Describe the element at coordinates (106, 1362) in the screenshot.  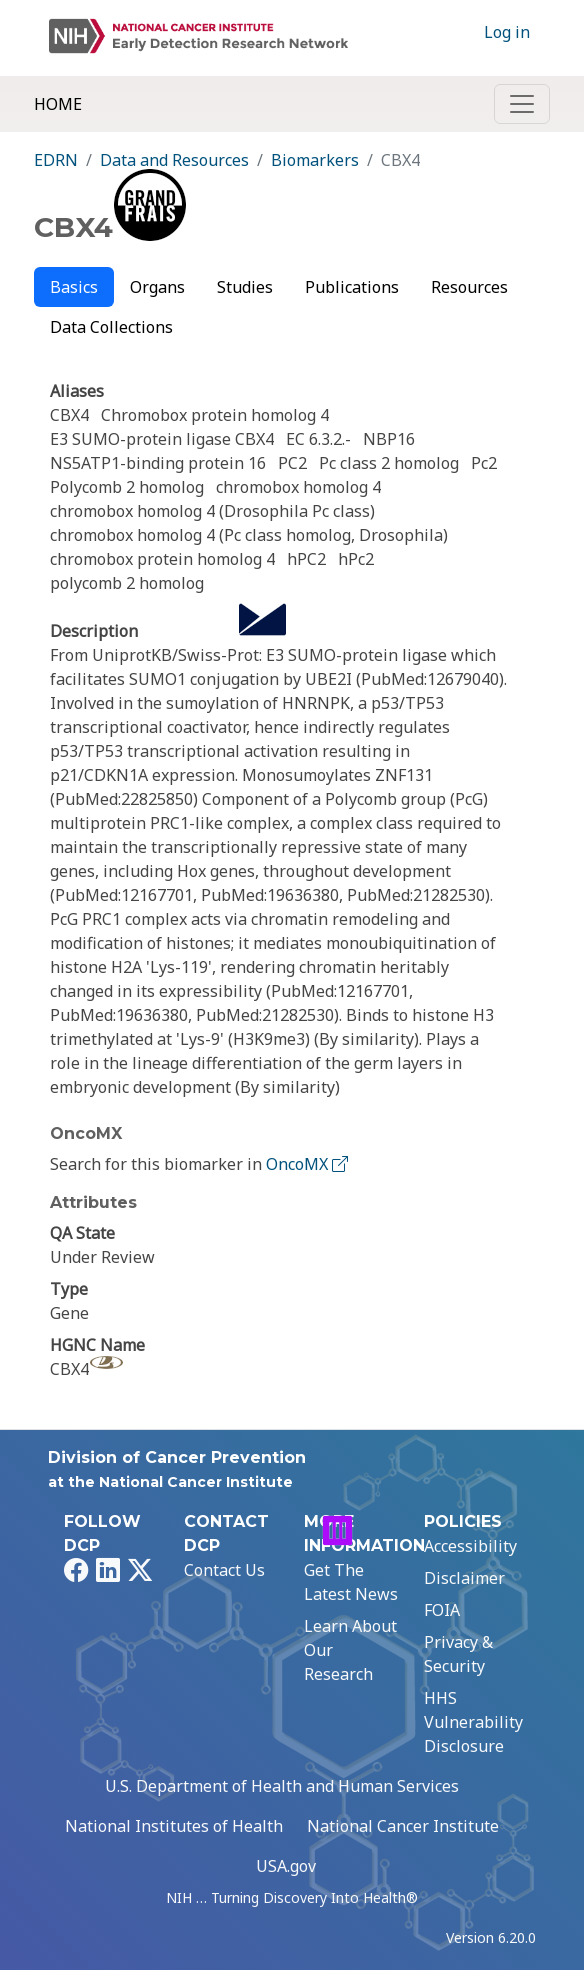
I see `Lada automotive brand logo` at that location.